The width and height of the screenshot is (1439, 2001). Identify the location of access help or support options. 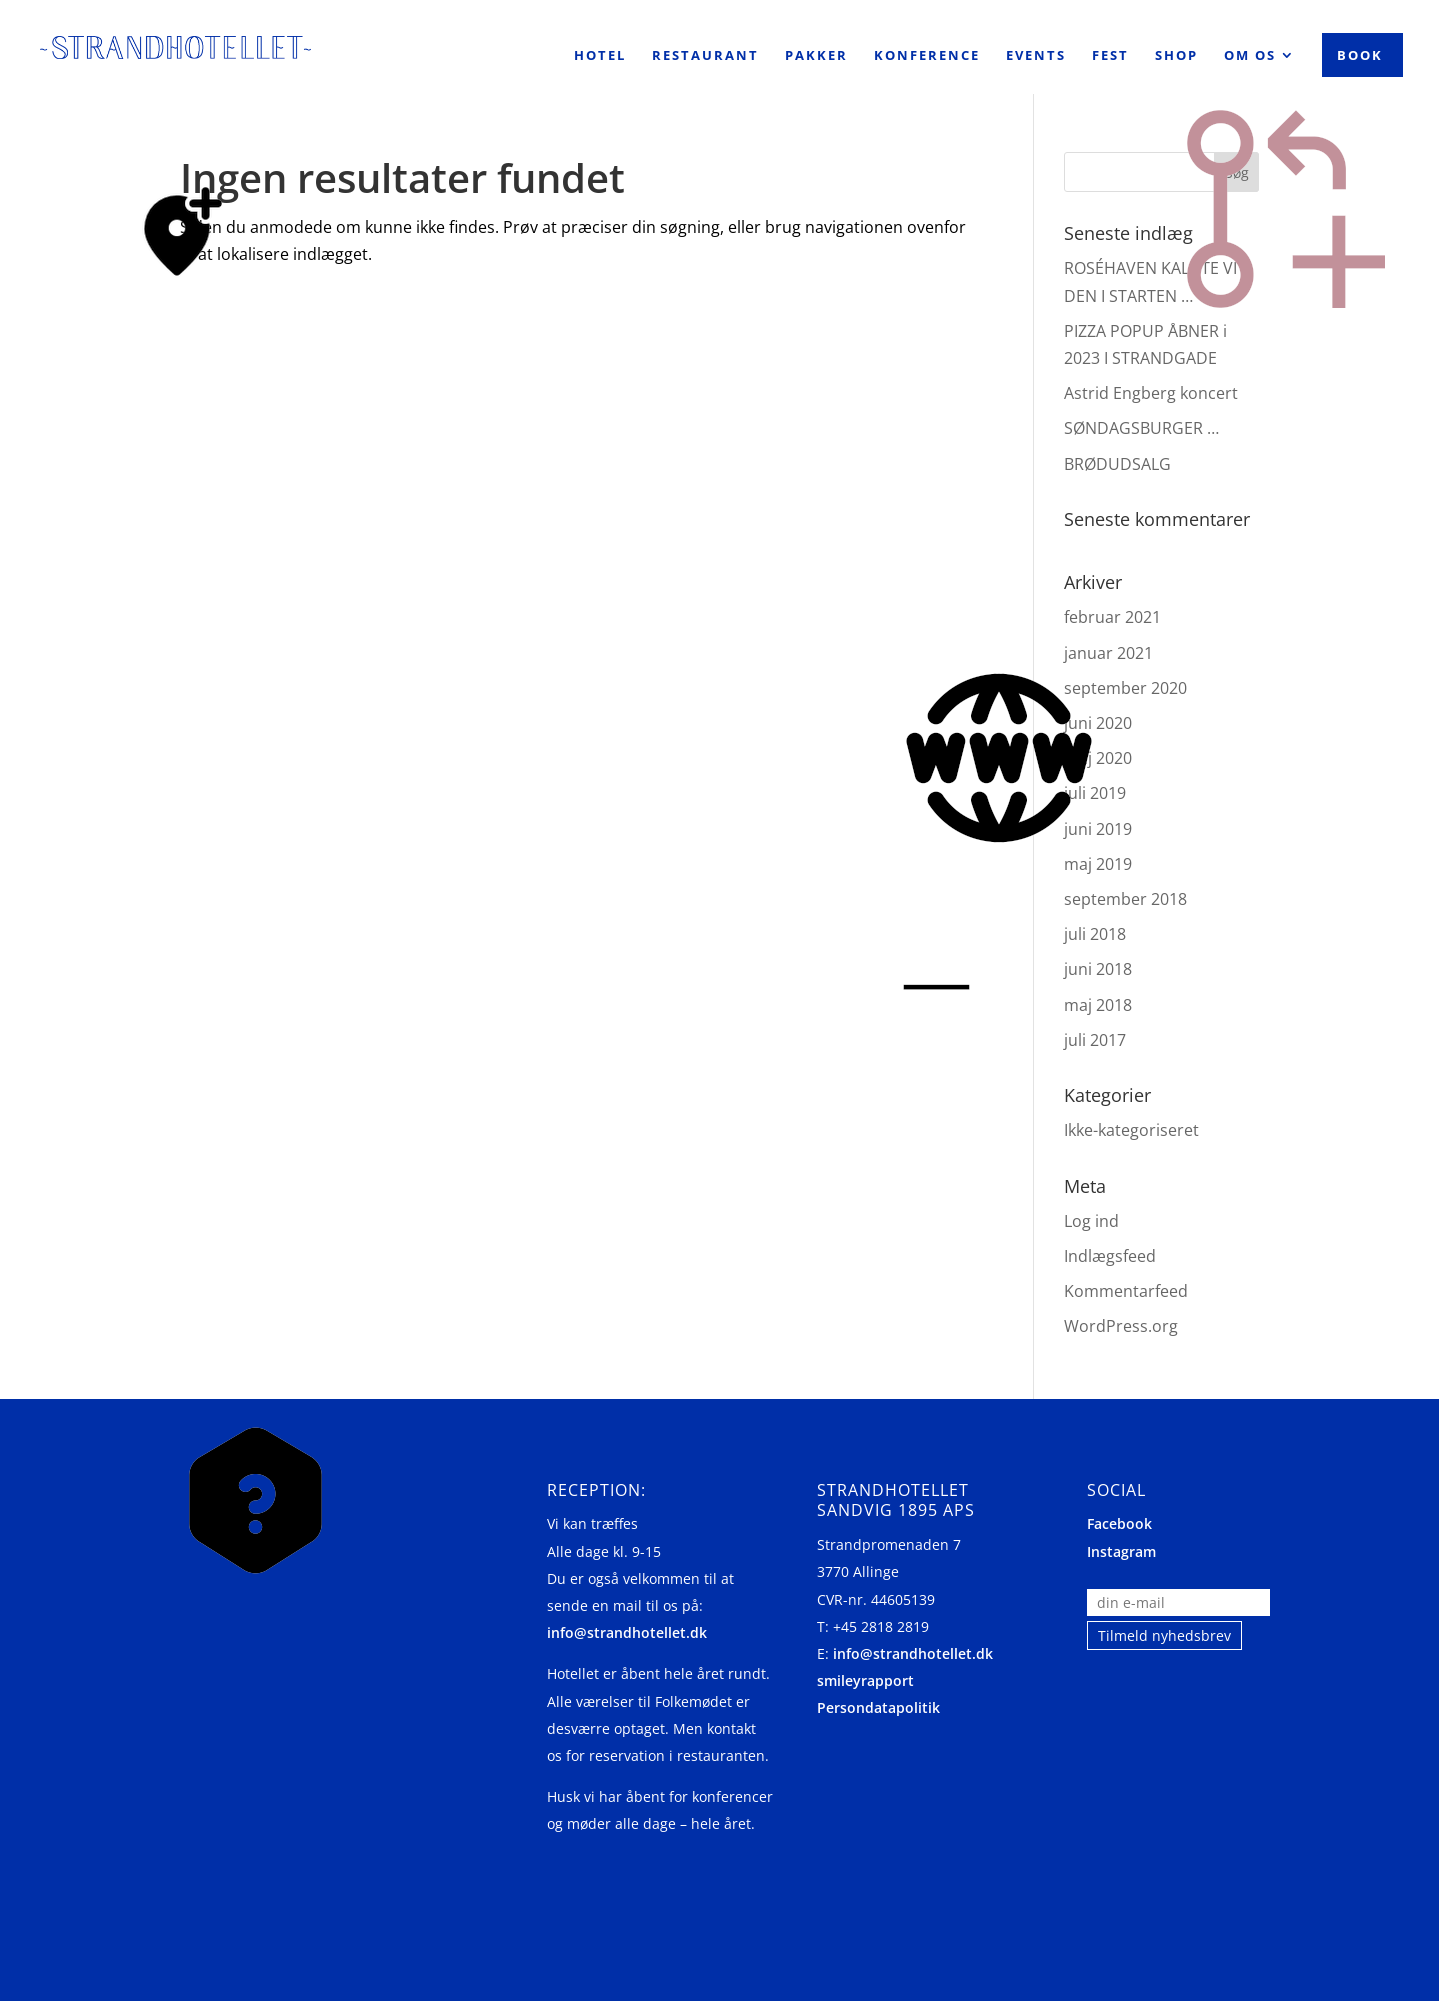
(255, 1500).